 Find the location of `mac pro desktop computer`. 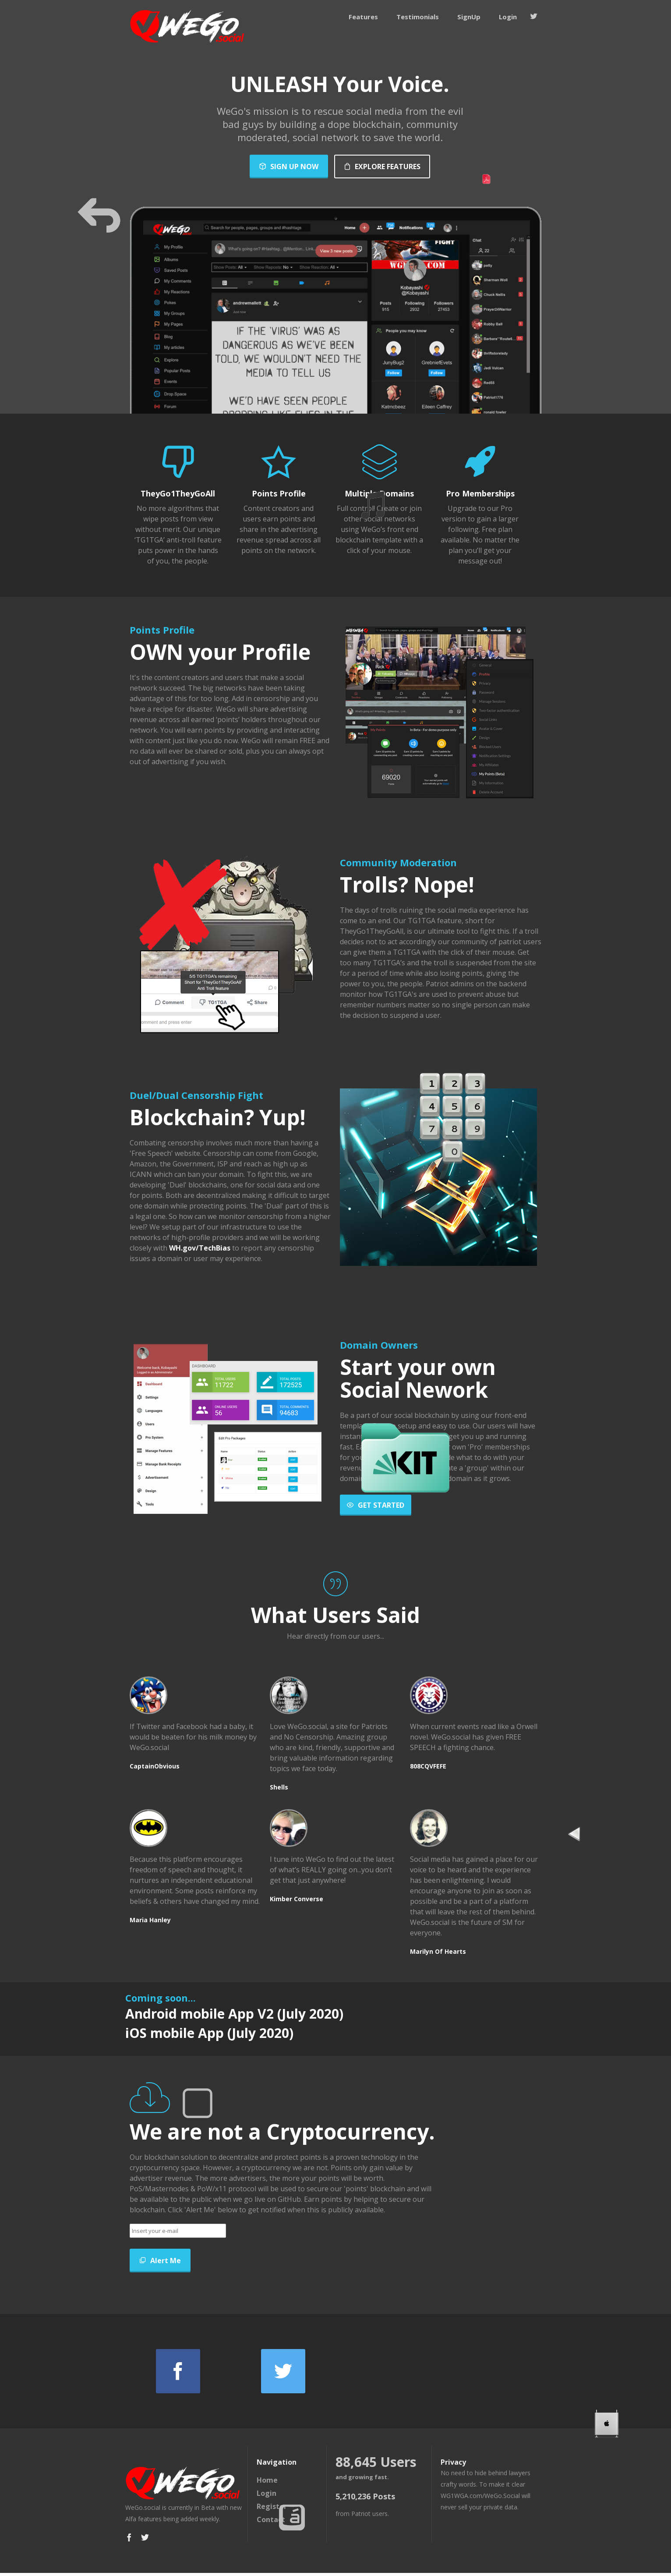

mac pro desktop computer is located at coordinates (607, 2424).